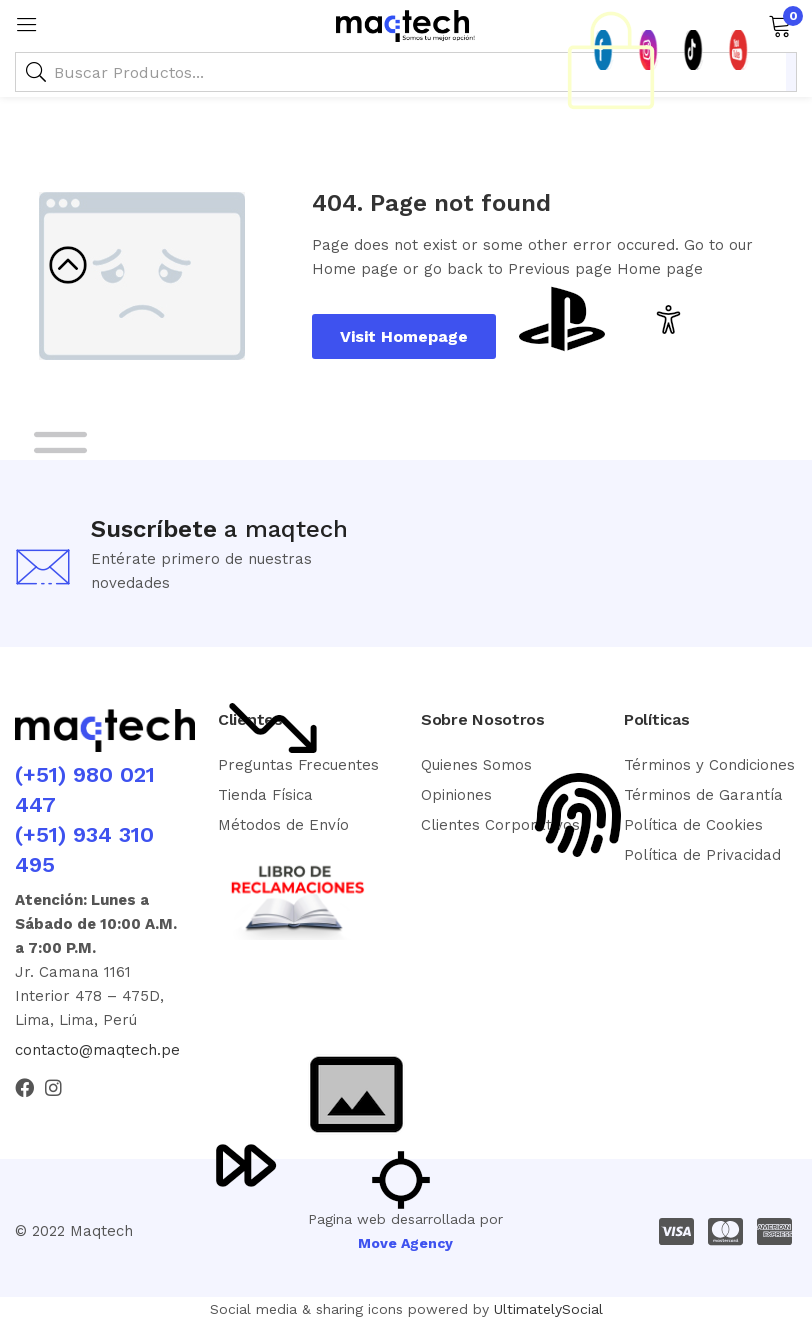 The image size is (812, 1321). I want to click on authenticate with biometric fingerprint, so click(579, 815).